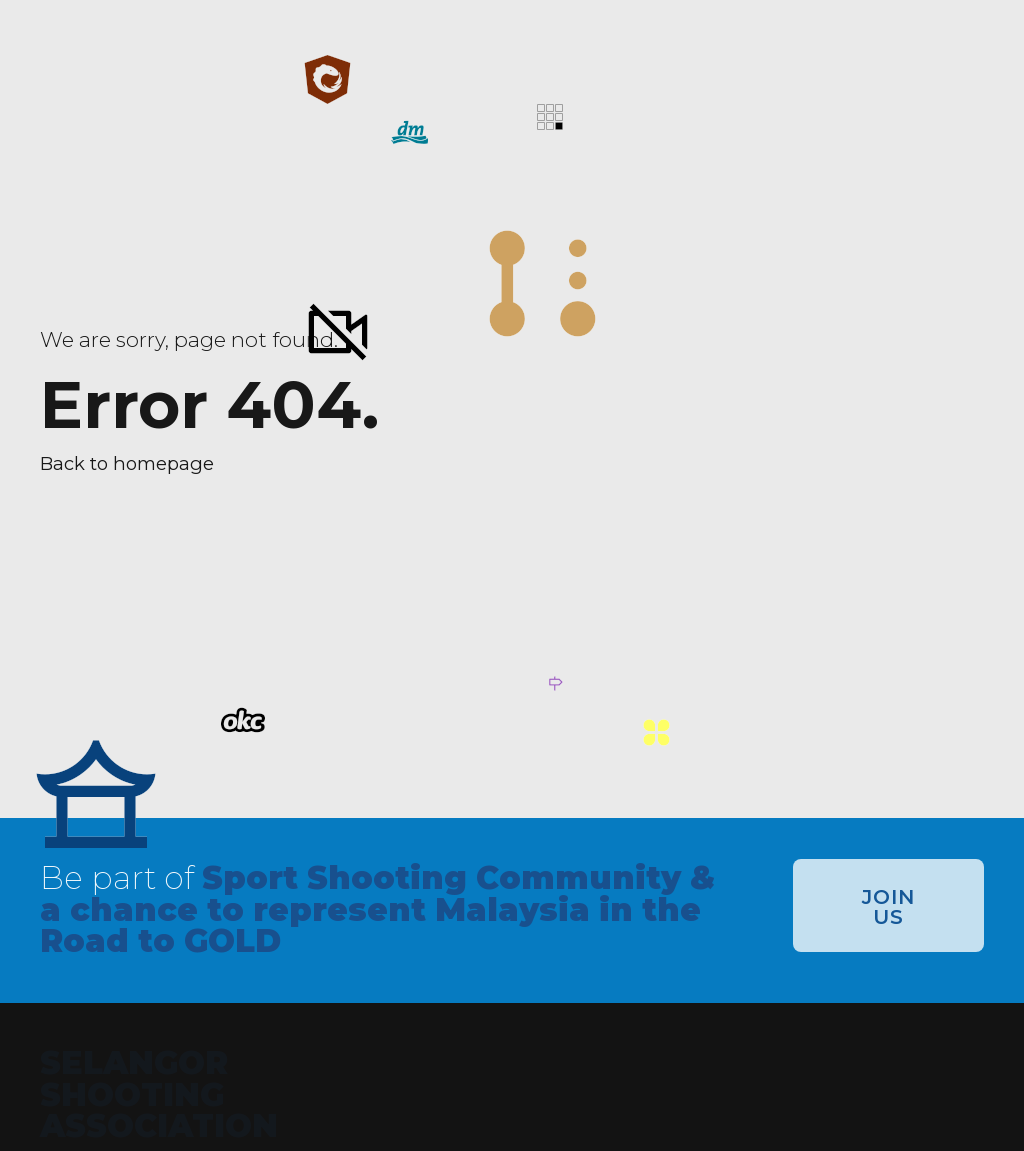 The width and height of the screenshot is (1024, 1151). I want to click on dm drogerie markt company logo, so click(409, 132).